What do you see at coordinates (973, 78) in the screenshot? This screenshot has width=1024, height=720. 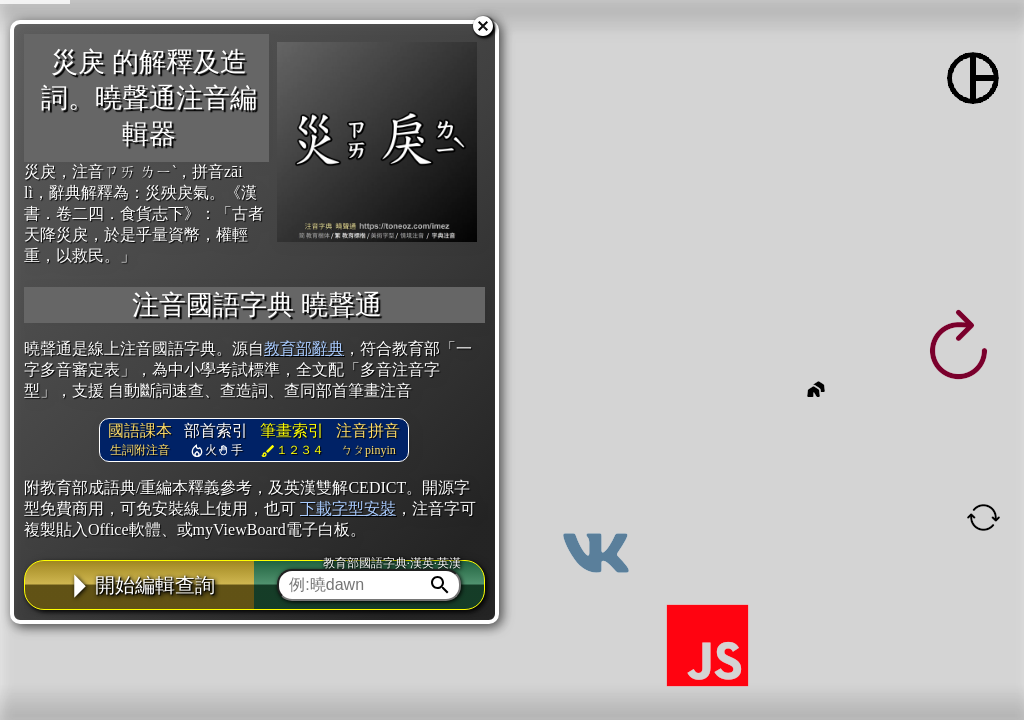 I see `view data breakdown or statistics` at bounding box center [973, 78].